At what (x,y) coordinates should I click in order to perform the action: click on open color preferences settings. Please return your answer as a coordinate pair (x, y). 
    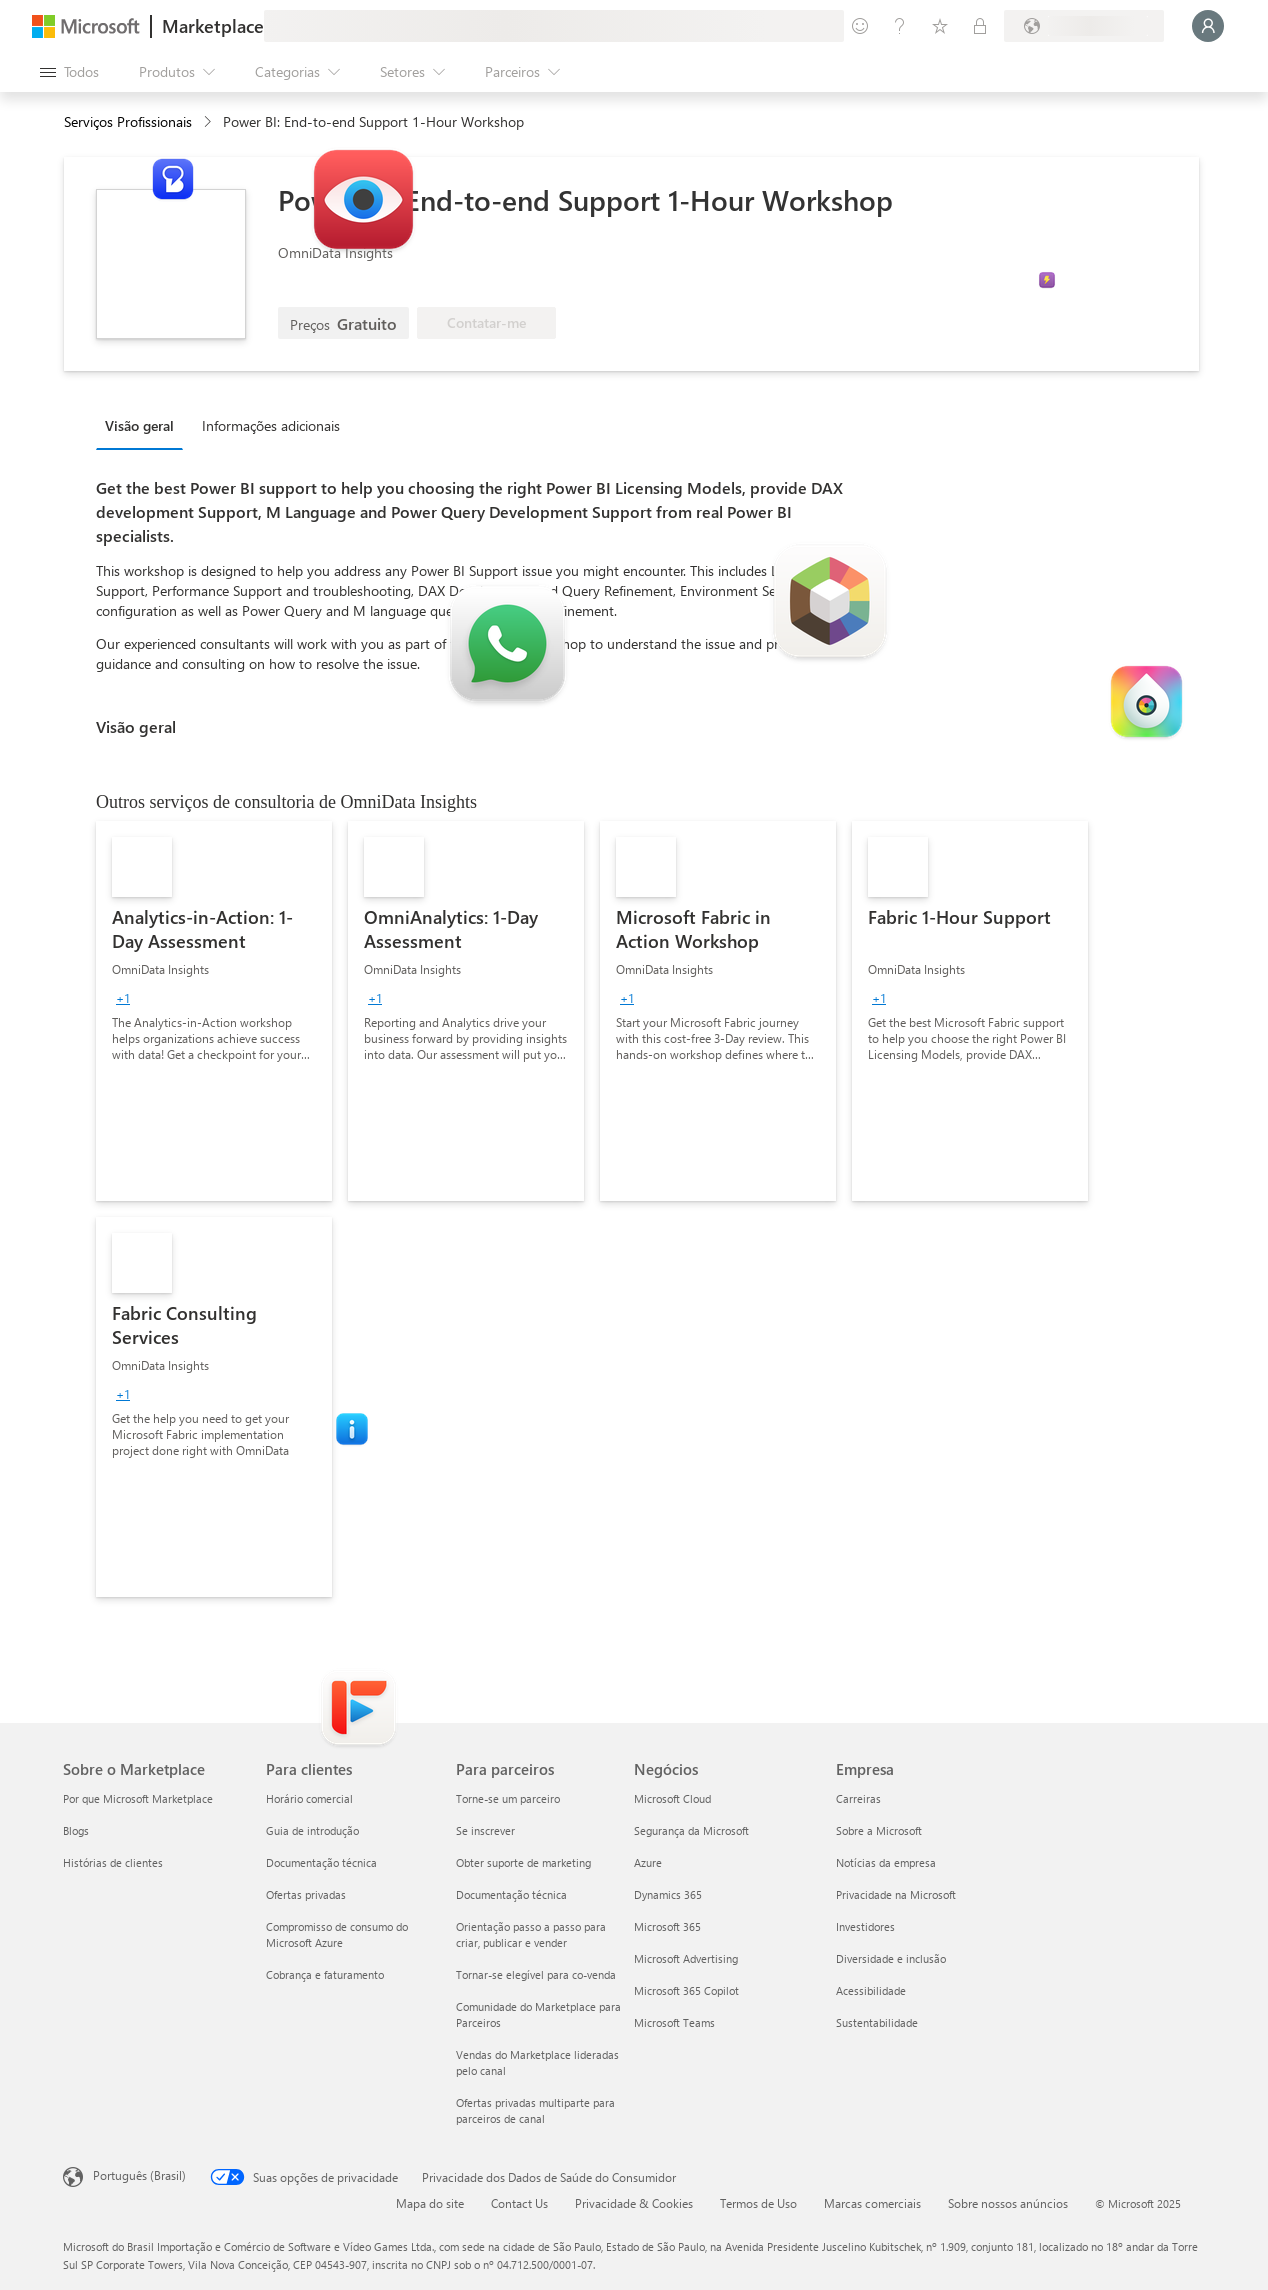
    Looking at the image, I should click on (1146, 701).